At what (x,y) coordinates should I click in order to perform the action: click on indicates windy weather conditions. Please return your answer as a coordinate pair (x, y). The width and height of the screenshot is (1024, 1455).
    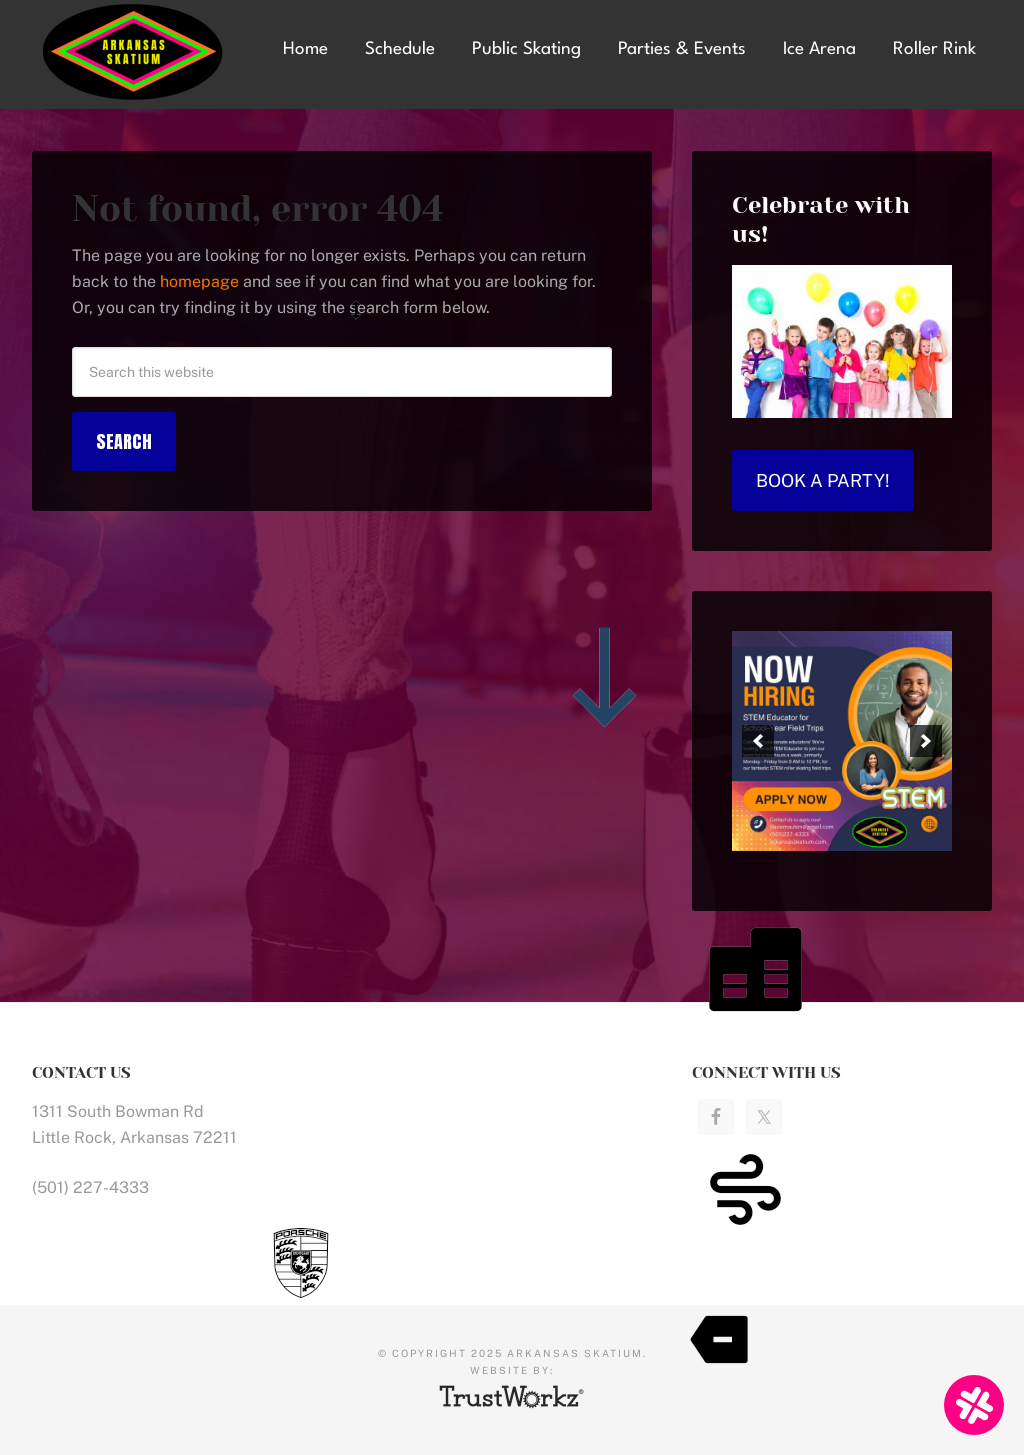
    Looking at the image, I should click on (745, 1189).